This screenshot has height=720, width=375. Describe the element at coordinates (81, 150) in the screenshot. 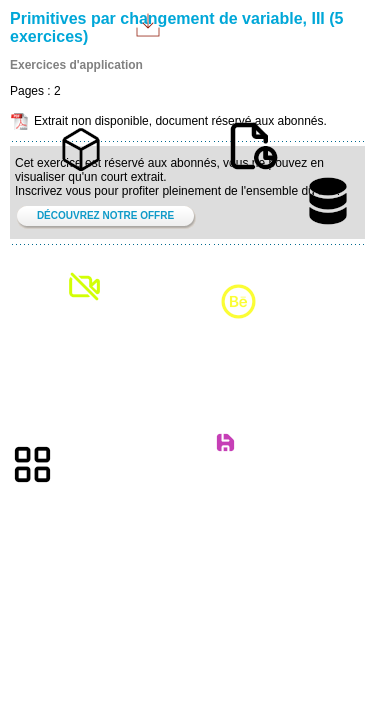

I see `indicates a method or function in code` at that location.